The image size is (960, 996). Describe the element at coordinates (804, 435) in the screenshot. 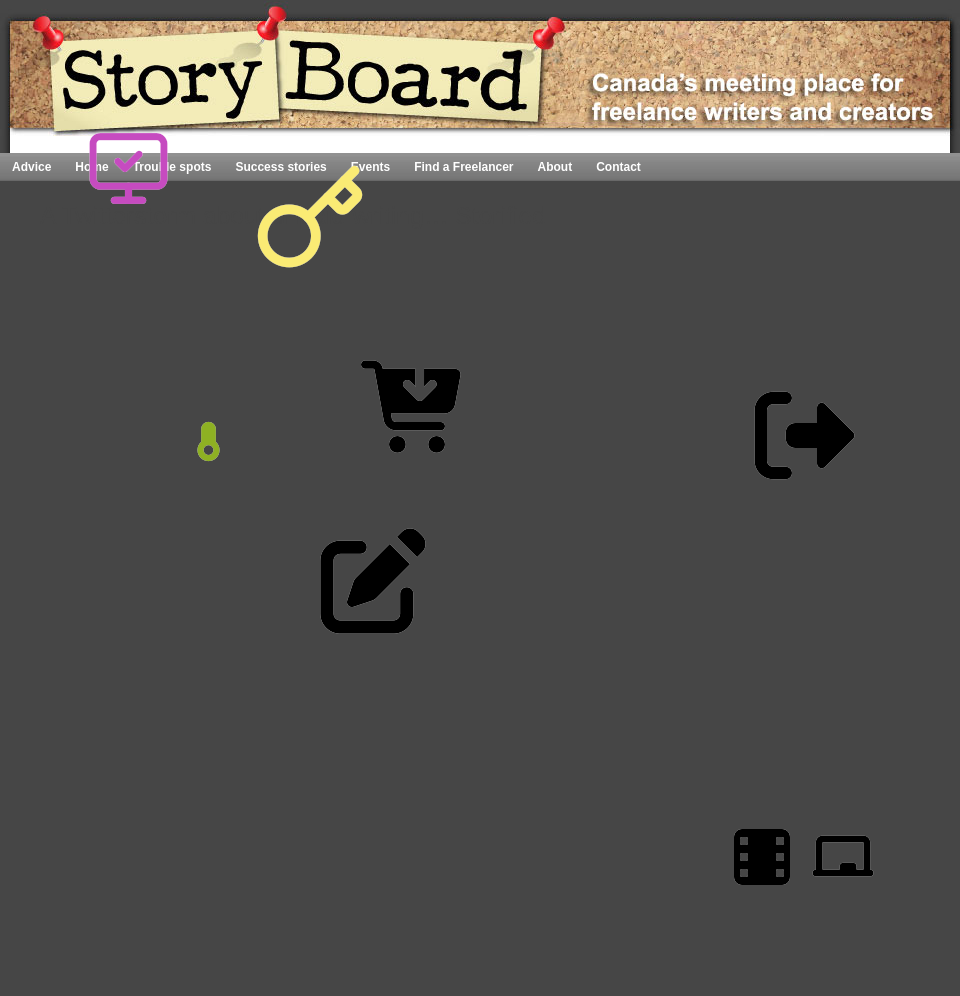

I see `log out of your account` at that location.